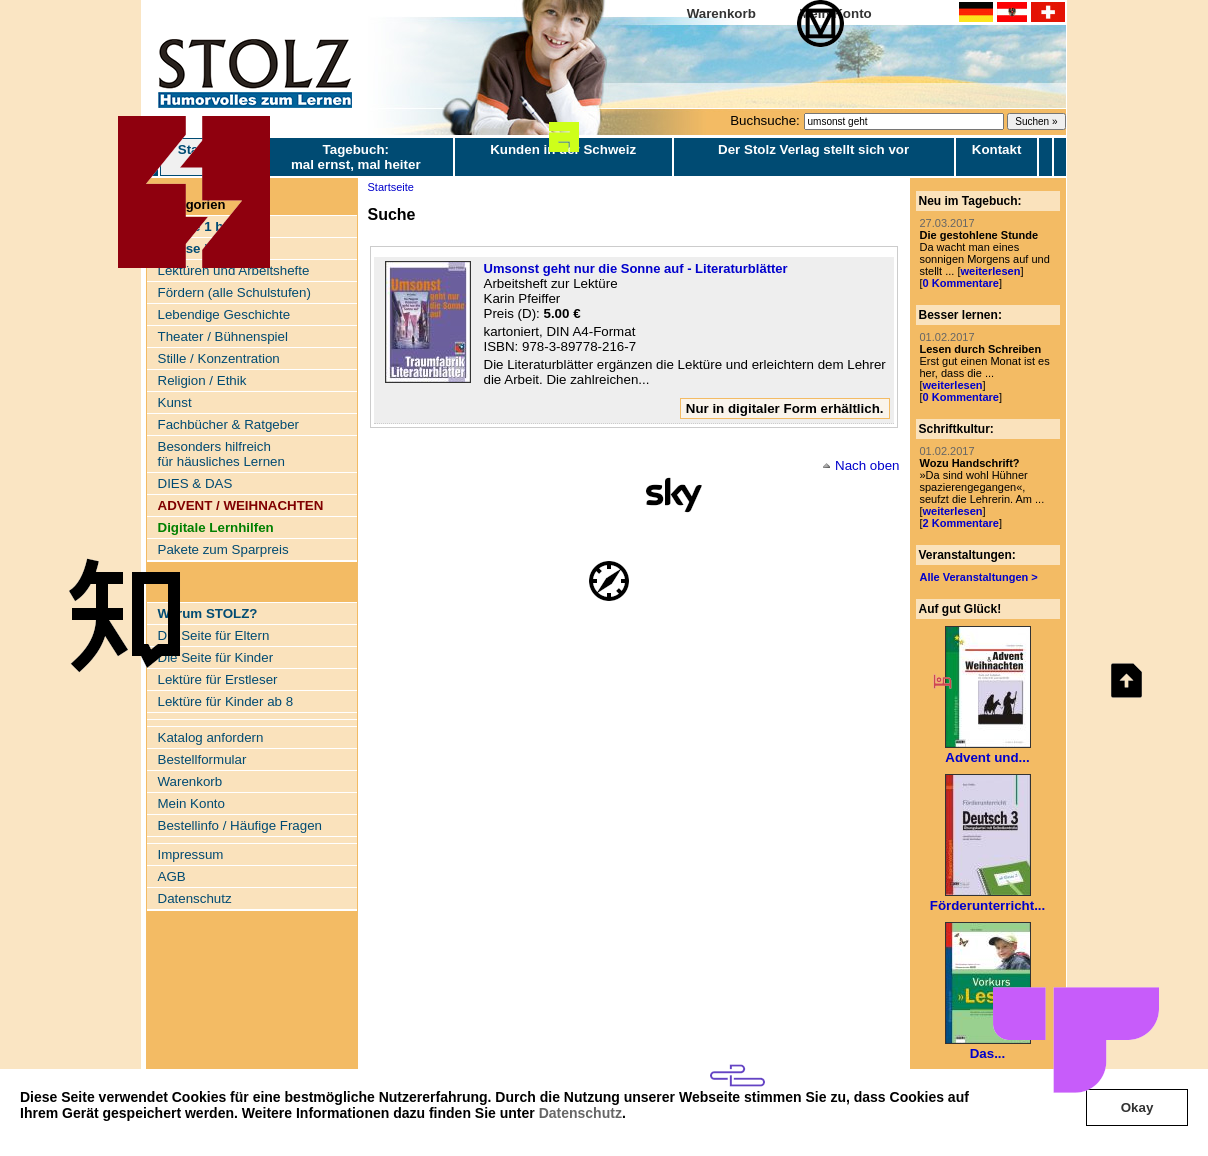  Describe the element at coordinates (1126, 680) in the screenshot. I see `upload a file or document` at that location.